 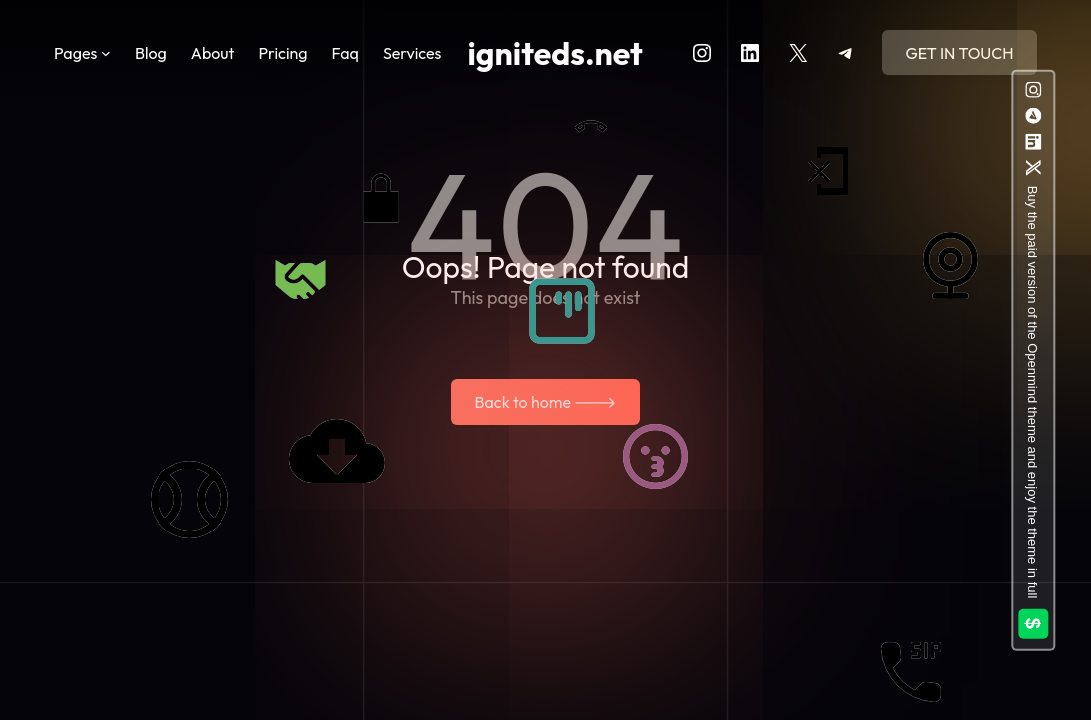 I want to click on download file from cloud storage, so click(x=337, y=451).